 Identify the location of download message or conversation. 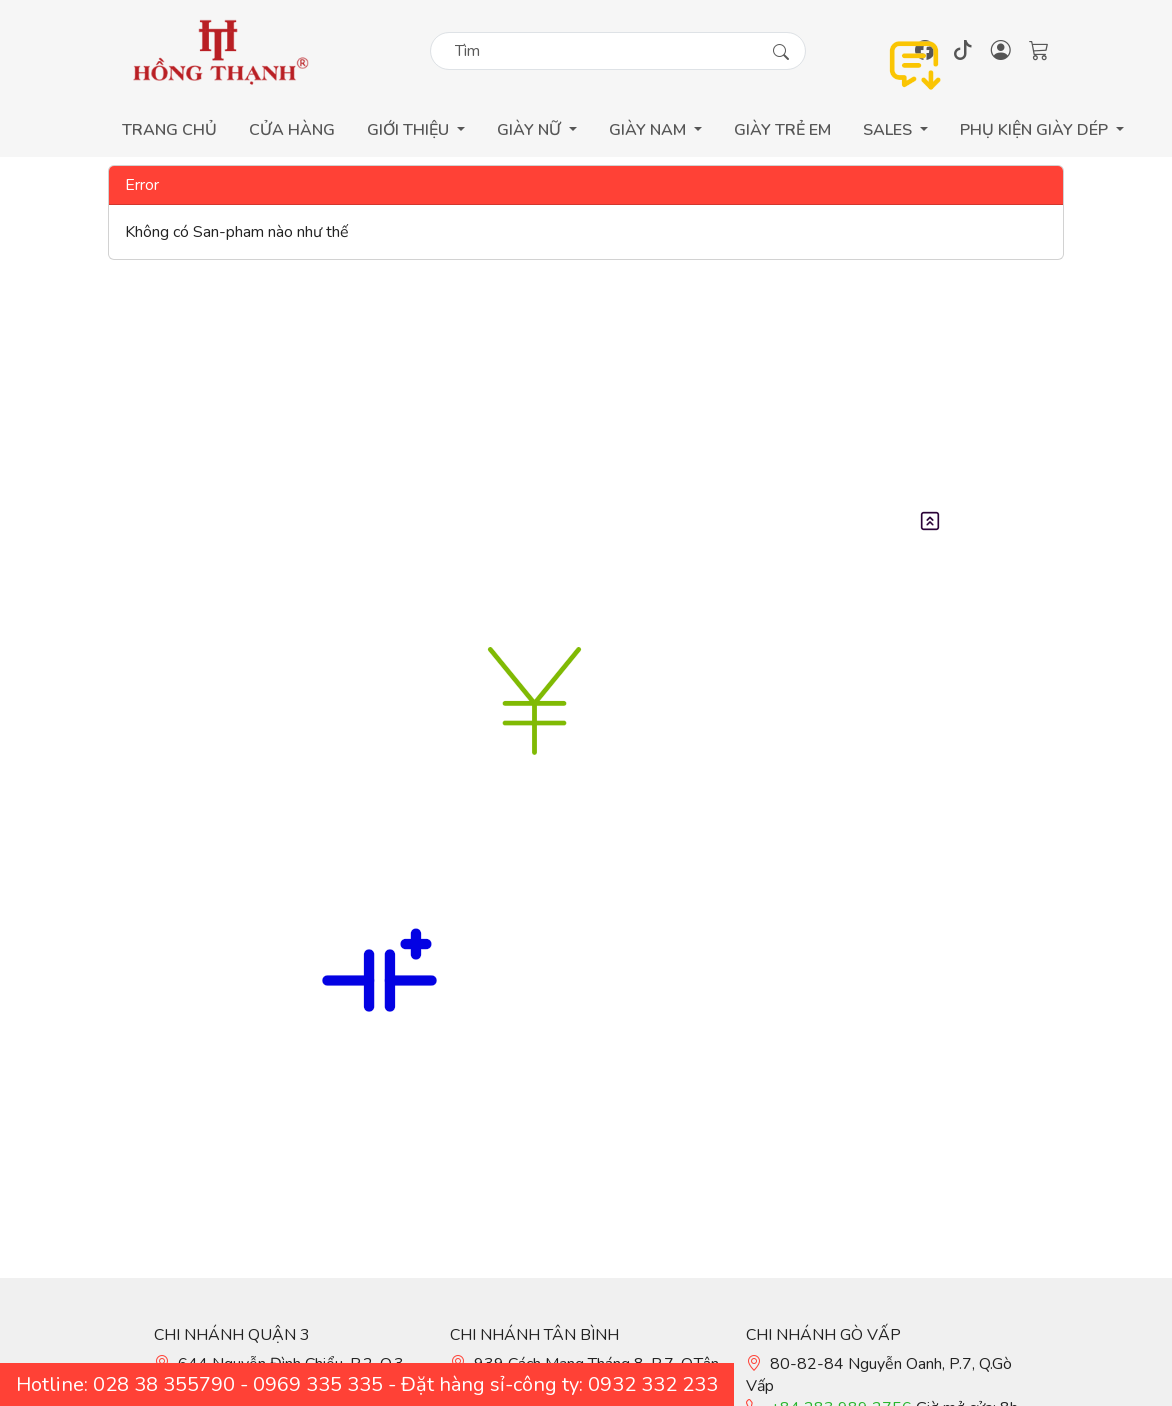
(914, 63).